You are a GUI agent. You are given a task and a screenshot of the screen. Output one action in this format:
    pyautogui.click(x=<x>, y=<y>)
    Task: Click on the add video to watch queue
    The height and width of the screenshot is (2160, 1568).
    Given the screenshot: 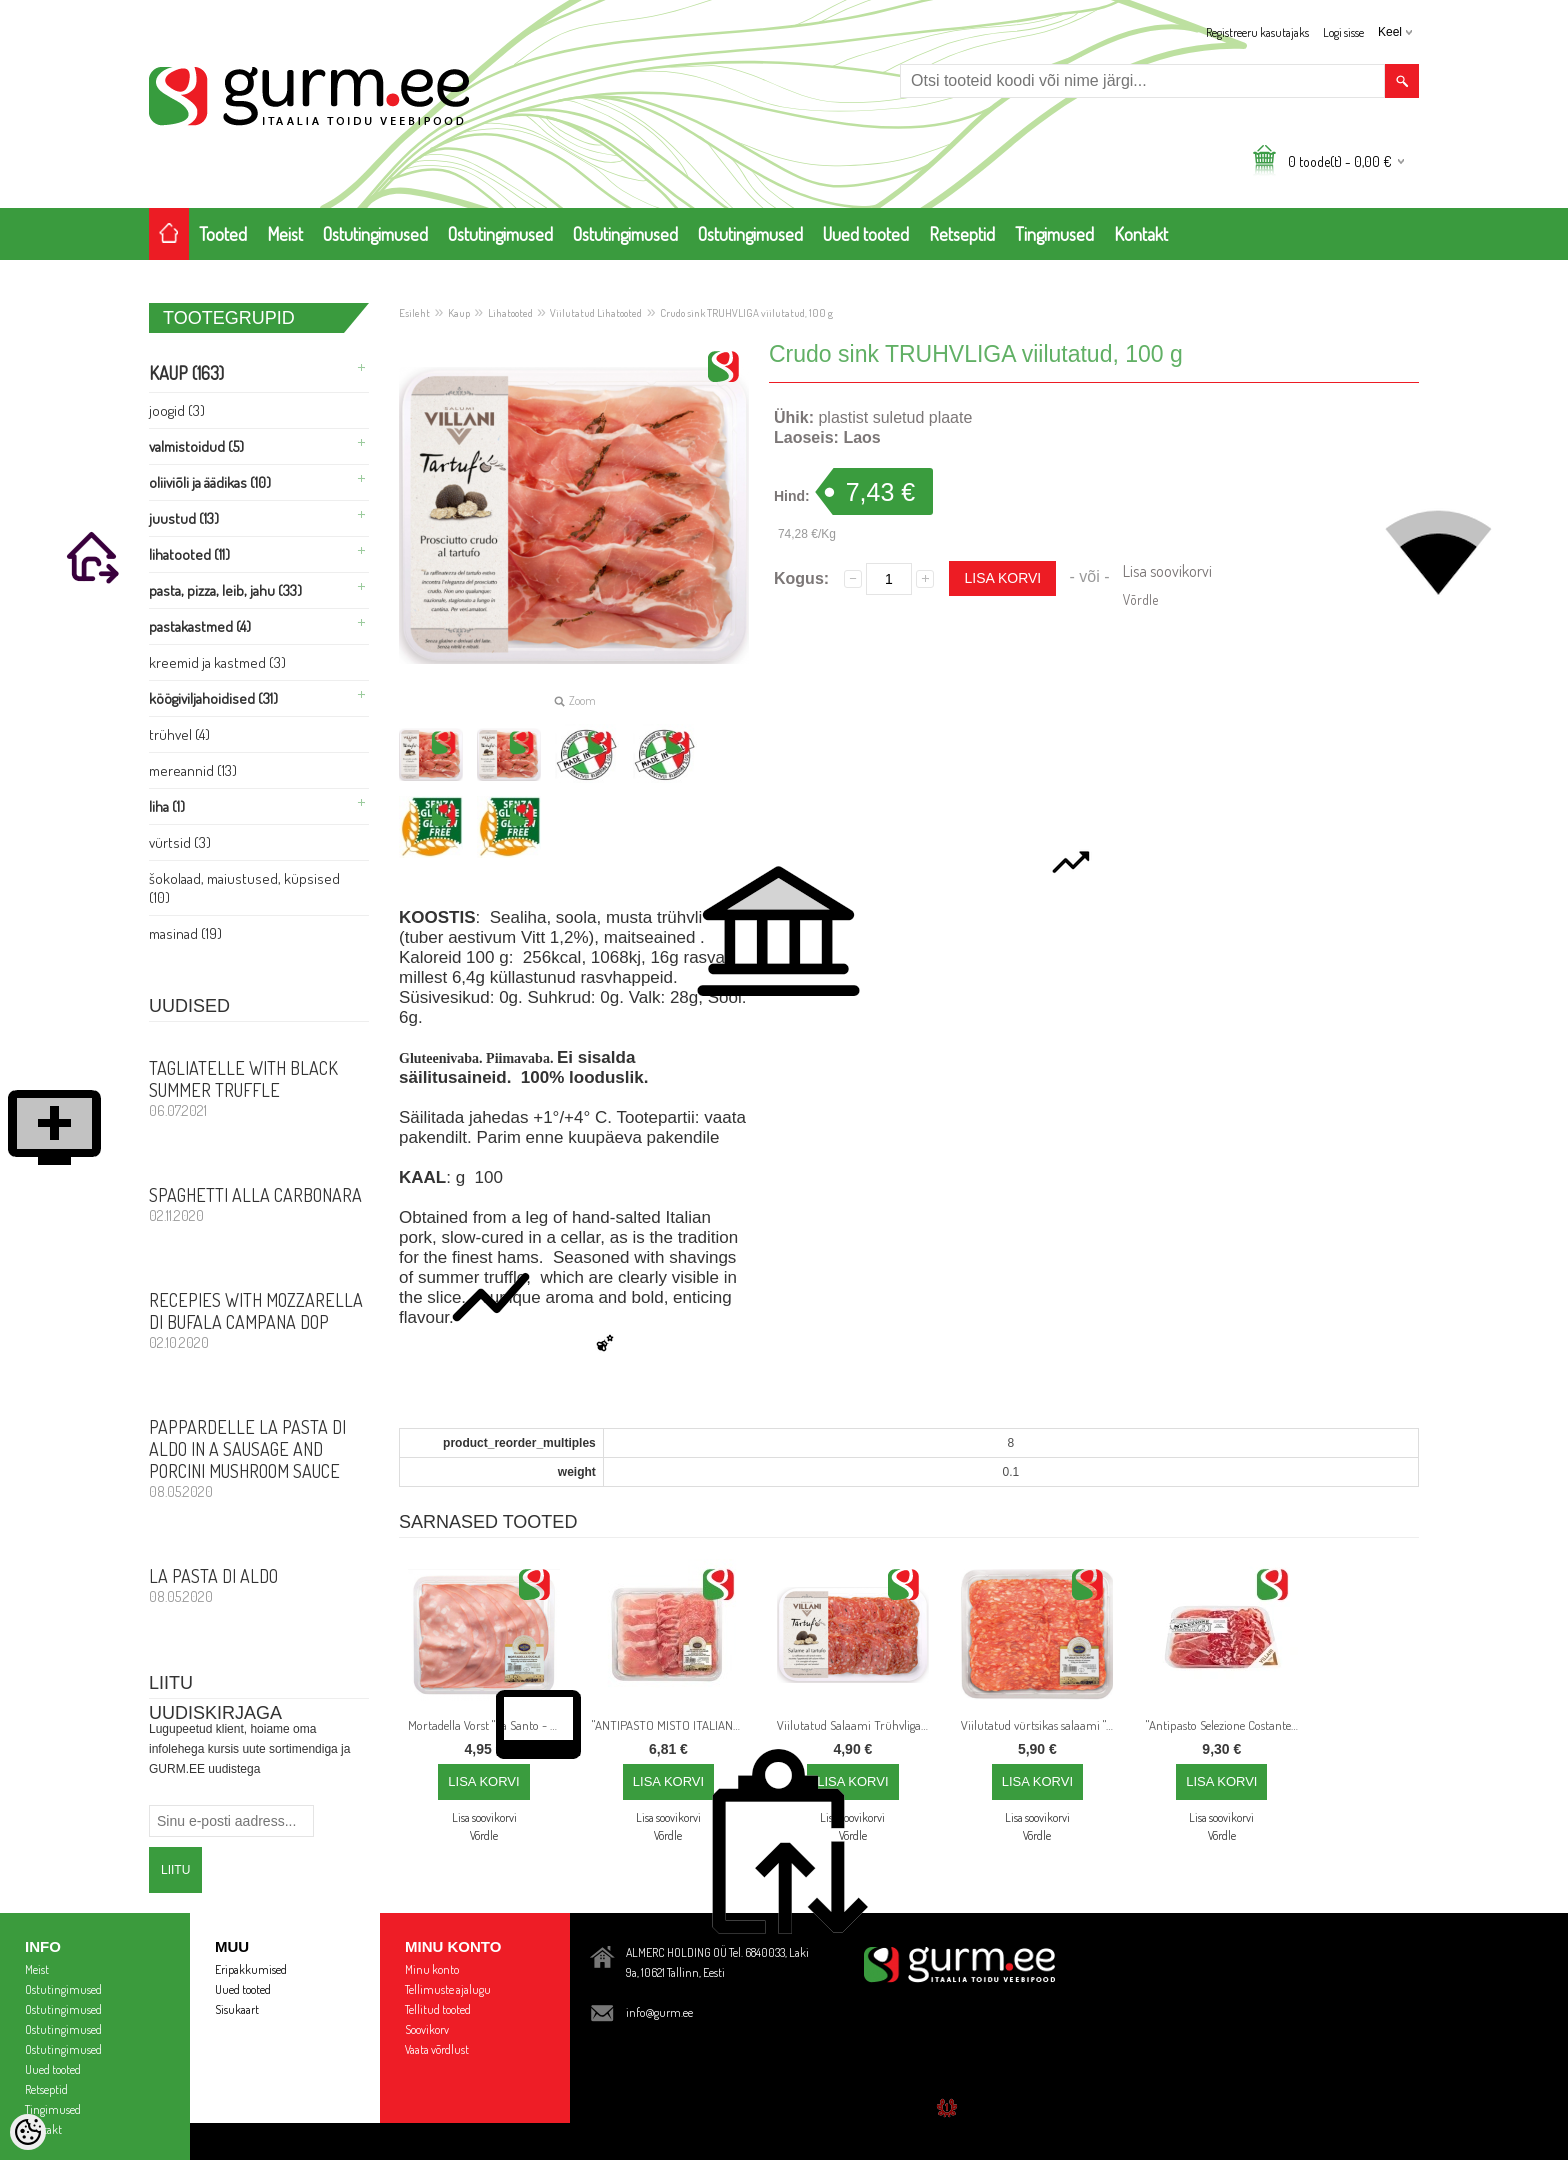 What is the action you would take?
    pyautogui.click(x=54, y=1127)
    